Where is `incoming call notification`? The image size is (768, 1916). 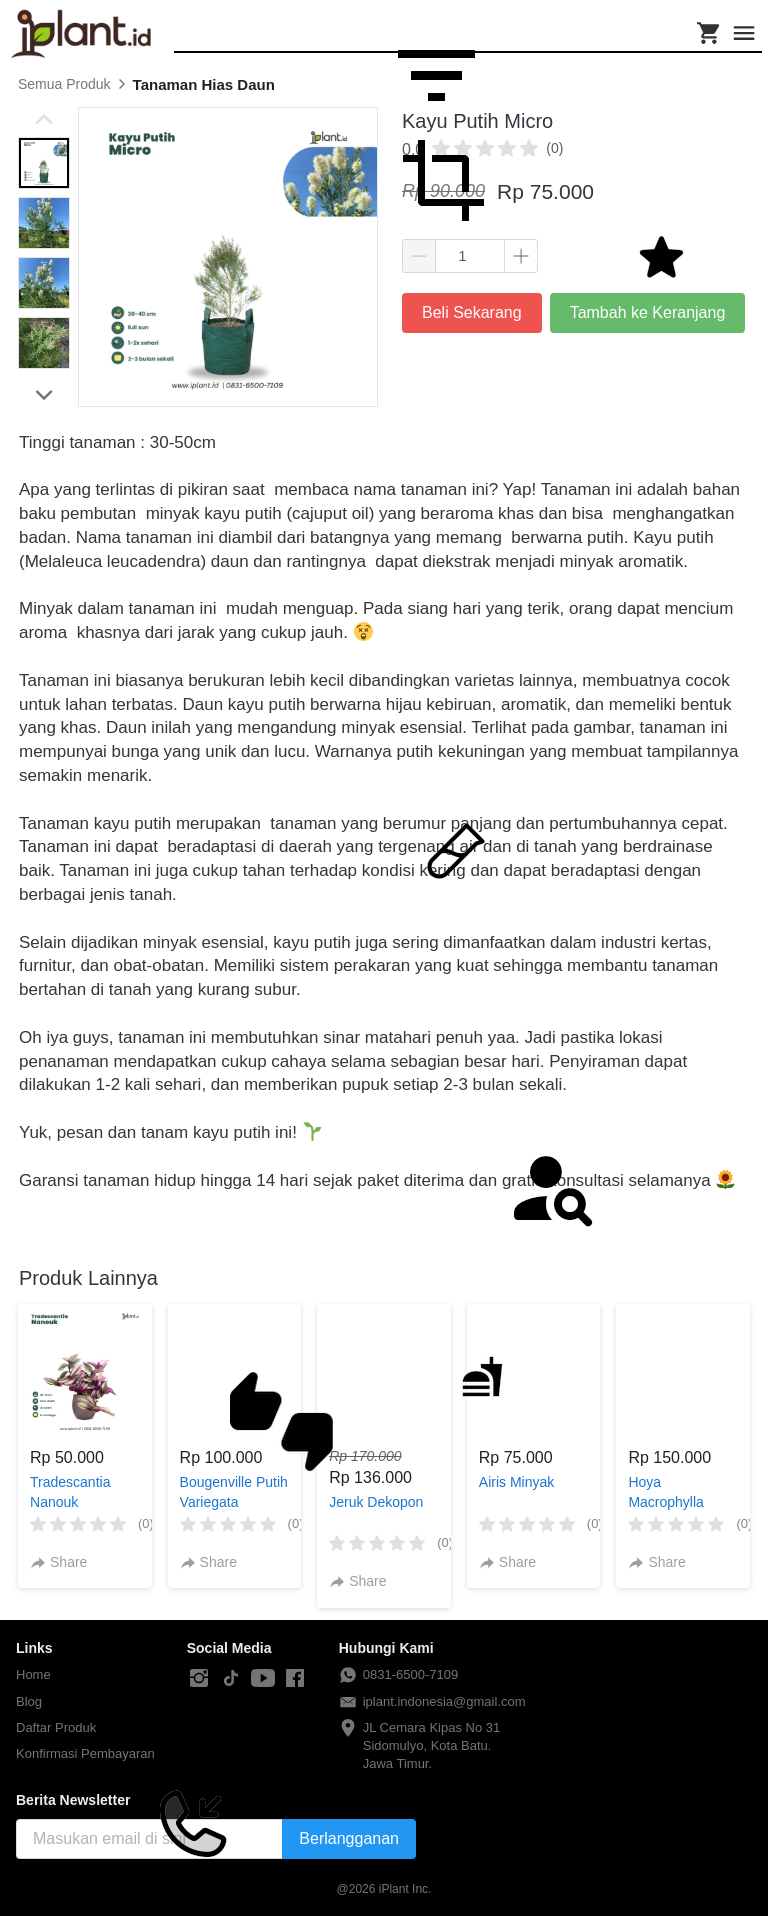
incoming call notification is located at coordinates (194, 1822).